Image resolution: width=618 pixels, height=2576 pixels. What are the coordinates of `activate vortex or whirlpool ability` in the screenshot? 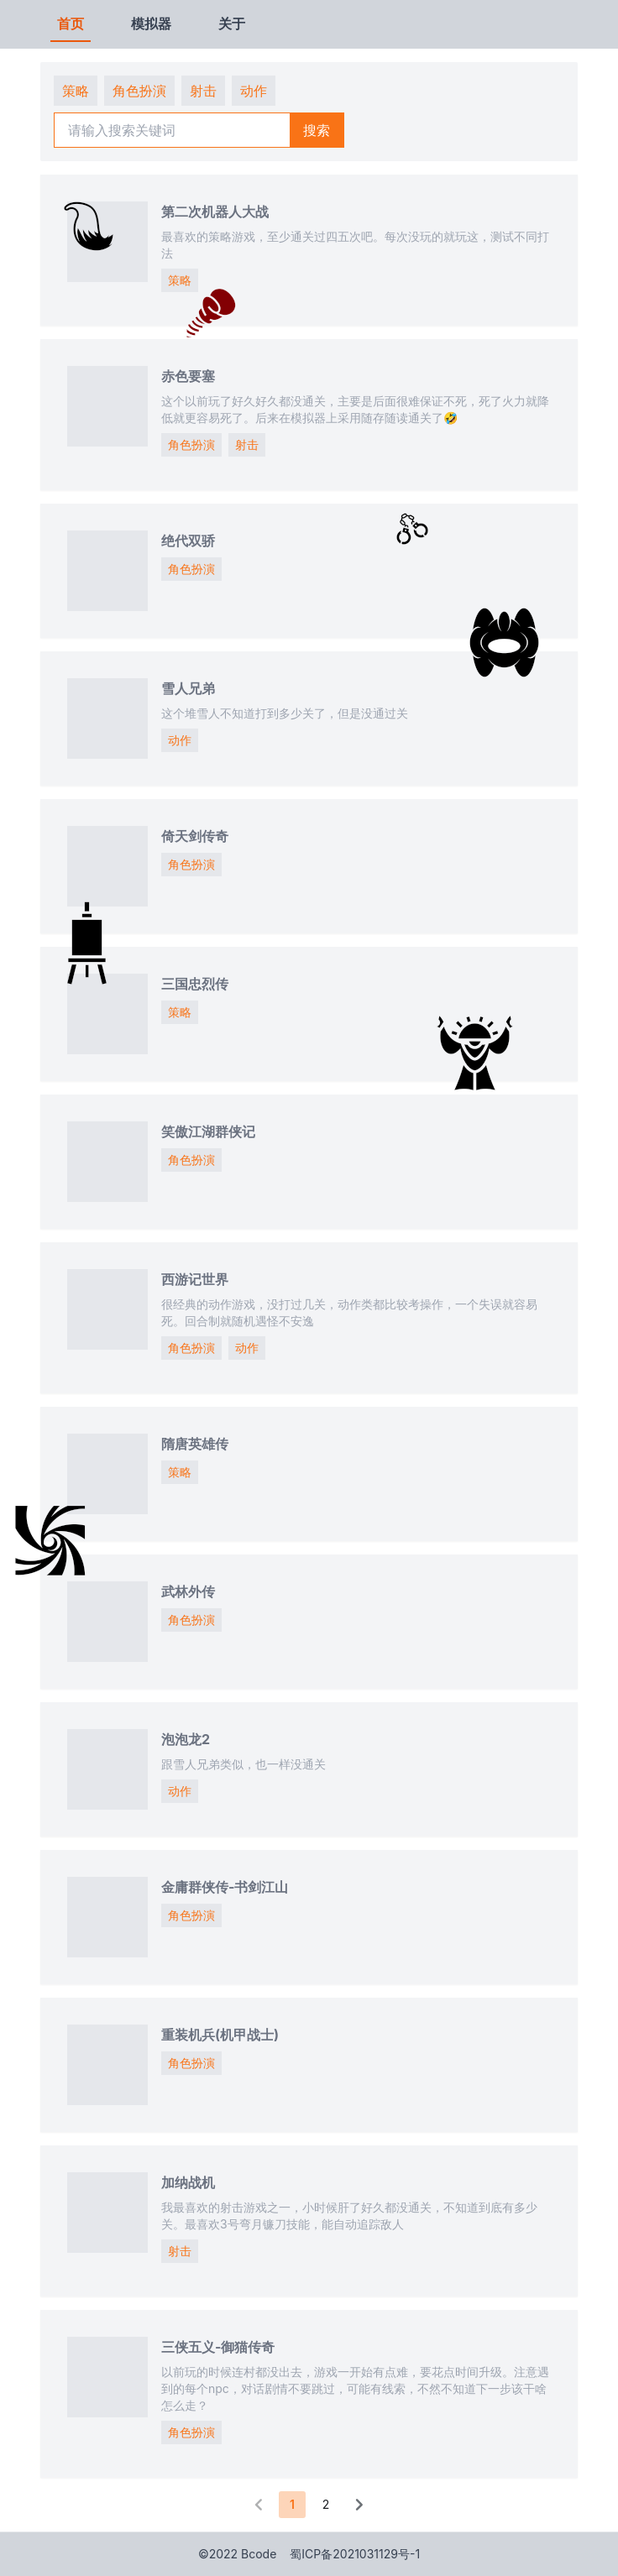 It's located at (50, 1540).